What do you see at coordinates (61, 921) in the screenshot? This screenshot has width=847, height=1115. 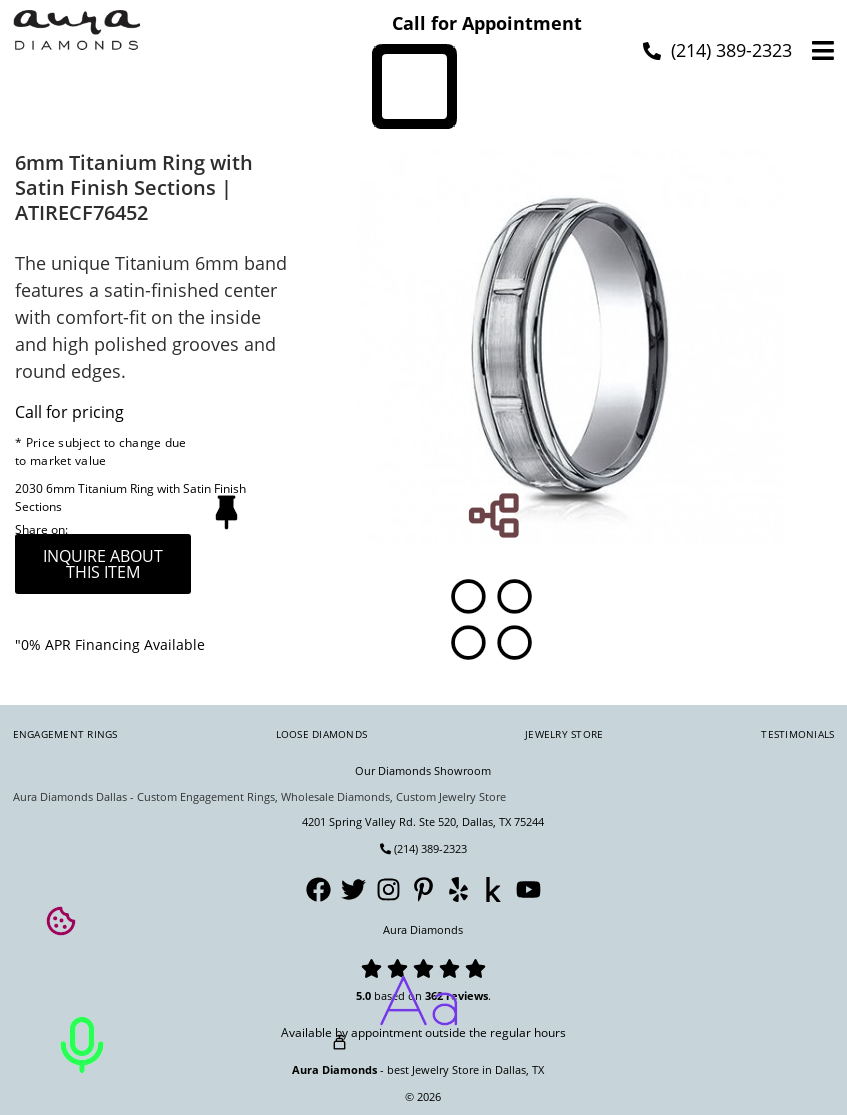 I see `manage cookie preferences and privacy settings` at bounding box center [61, 921].